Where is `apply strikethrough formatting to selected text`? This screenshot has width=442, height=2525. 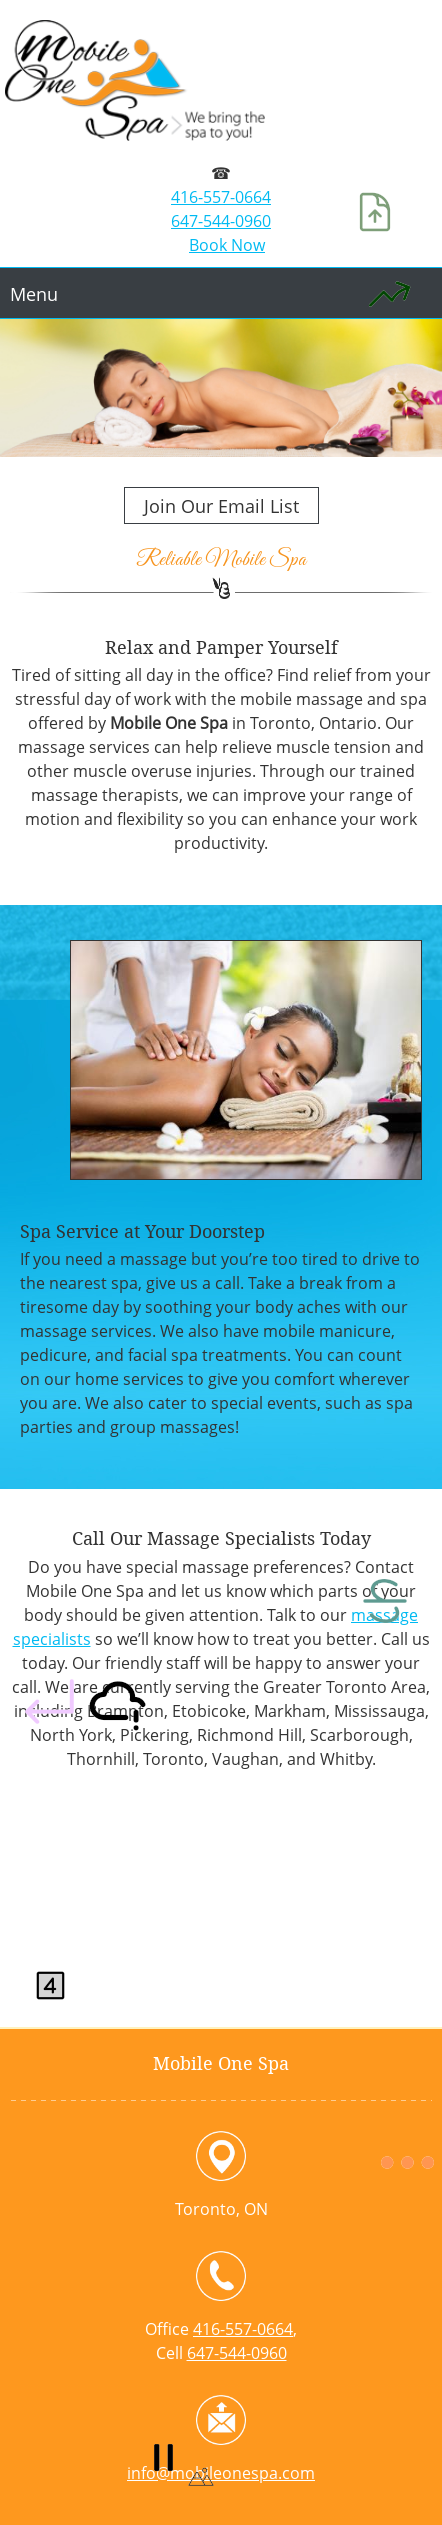
apply strikethrough formatting to selected text is located at coordinates (385, 1601).